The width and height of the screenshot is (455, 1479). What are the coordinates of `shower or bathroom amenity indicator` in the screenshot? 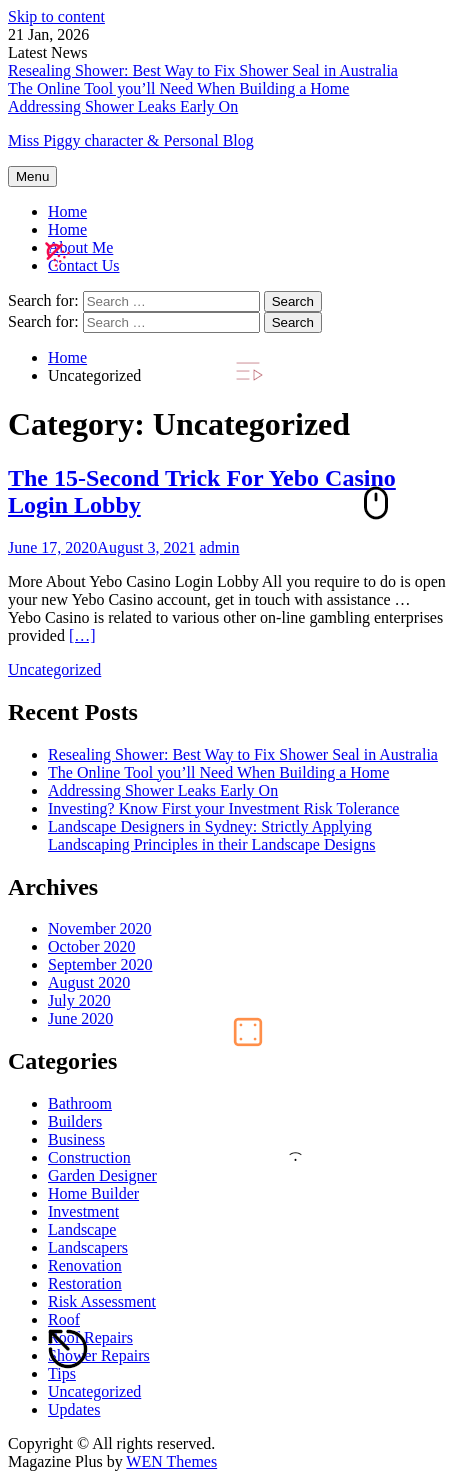 It's located at (57, 254).